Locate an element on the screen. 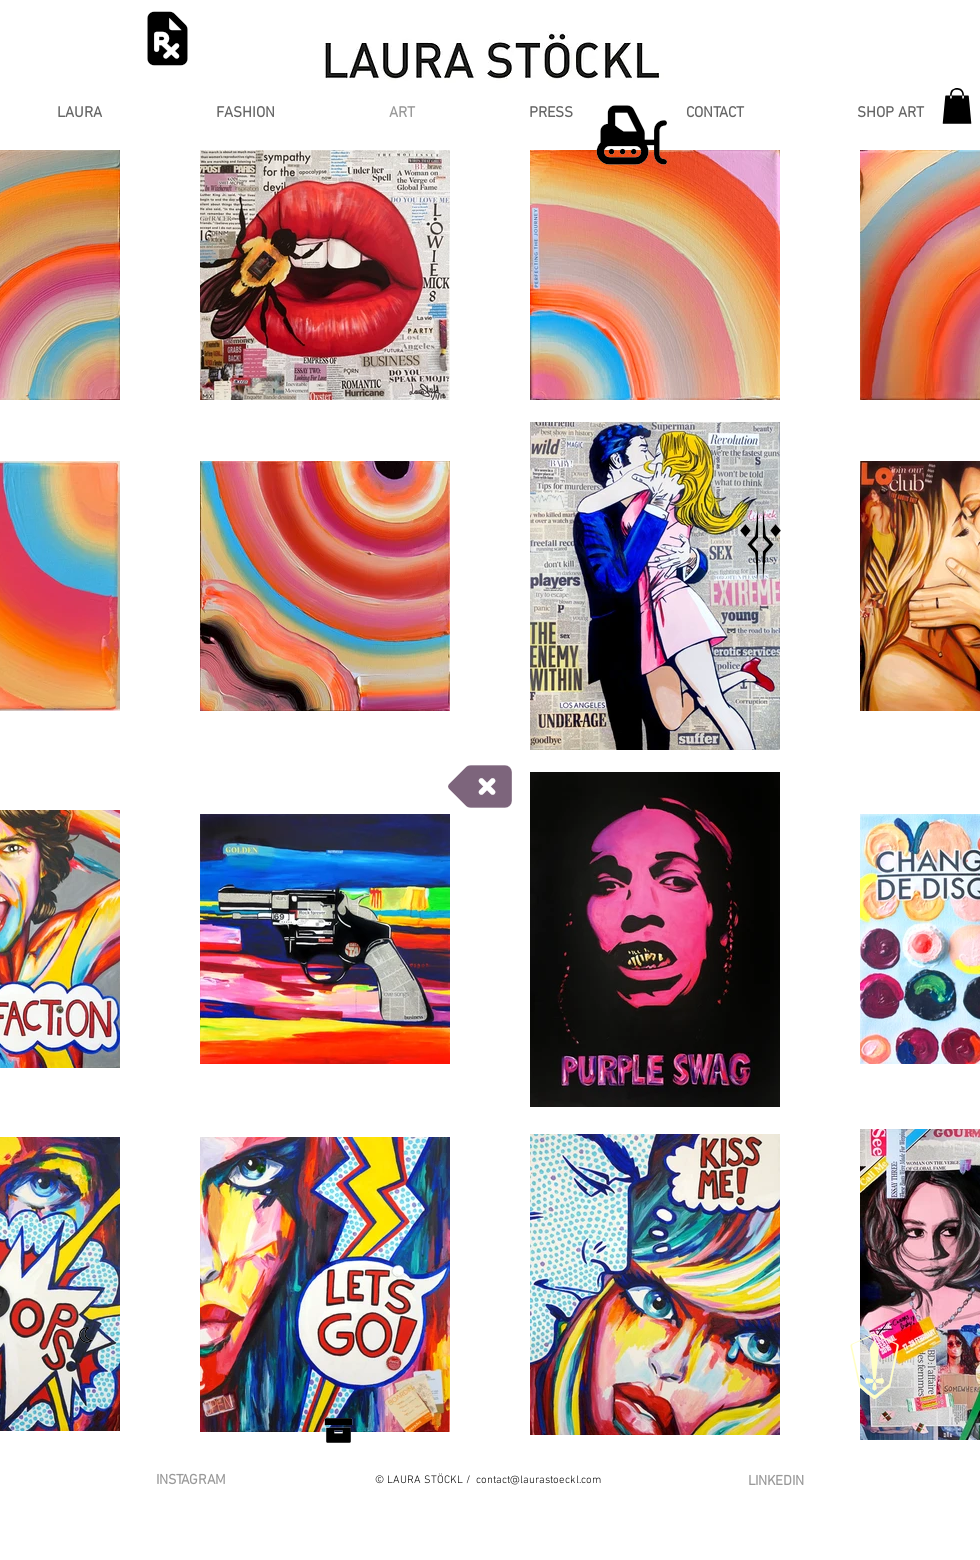 The width and height of the screenshot is (980, 1560). fulcrum app logo is located at coordinates (760, 544).